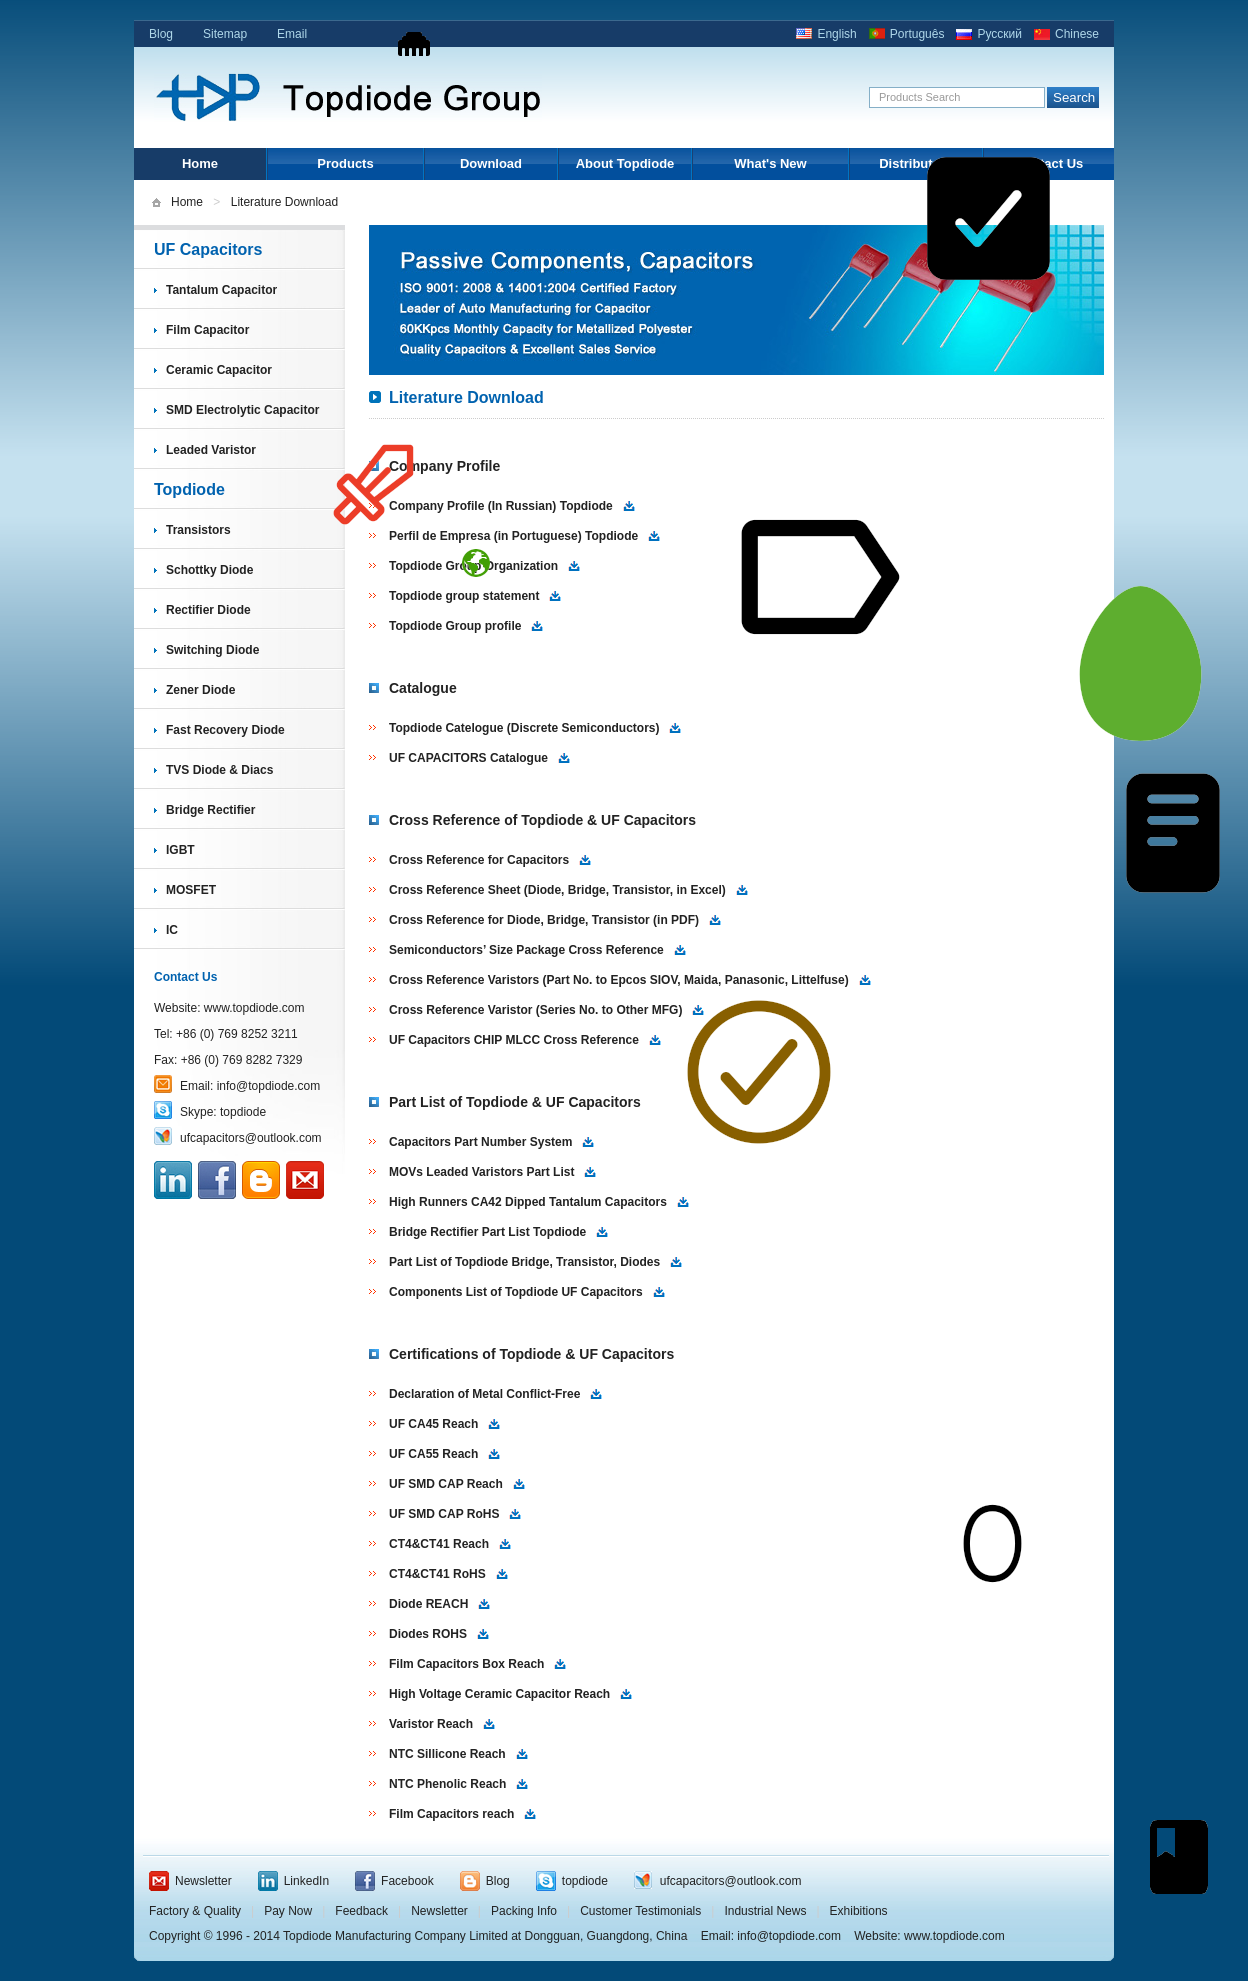 The height and width of the screenshot is (1981, 1248). Describe the element at coordinates (375, 483) in the screenshot. I see `access combat or battle features` at that location.